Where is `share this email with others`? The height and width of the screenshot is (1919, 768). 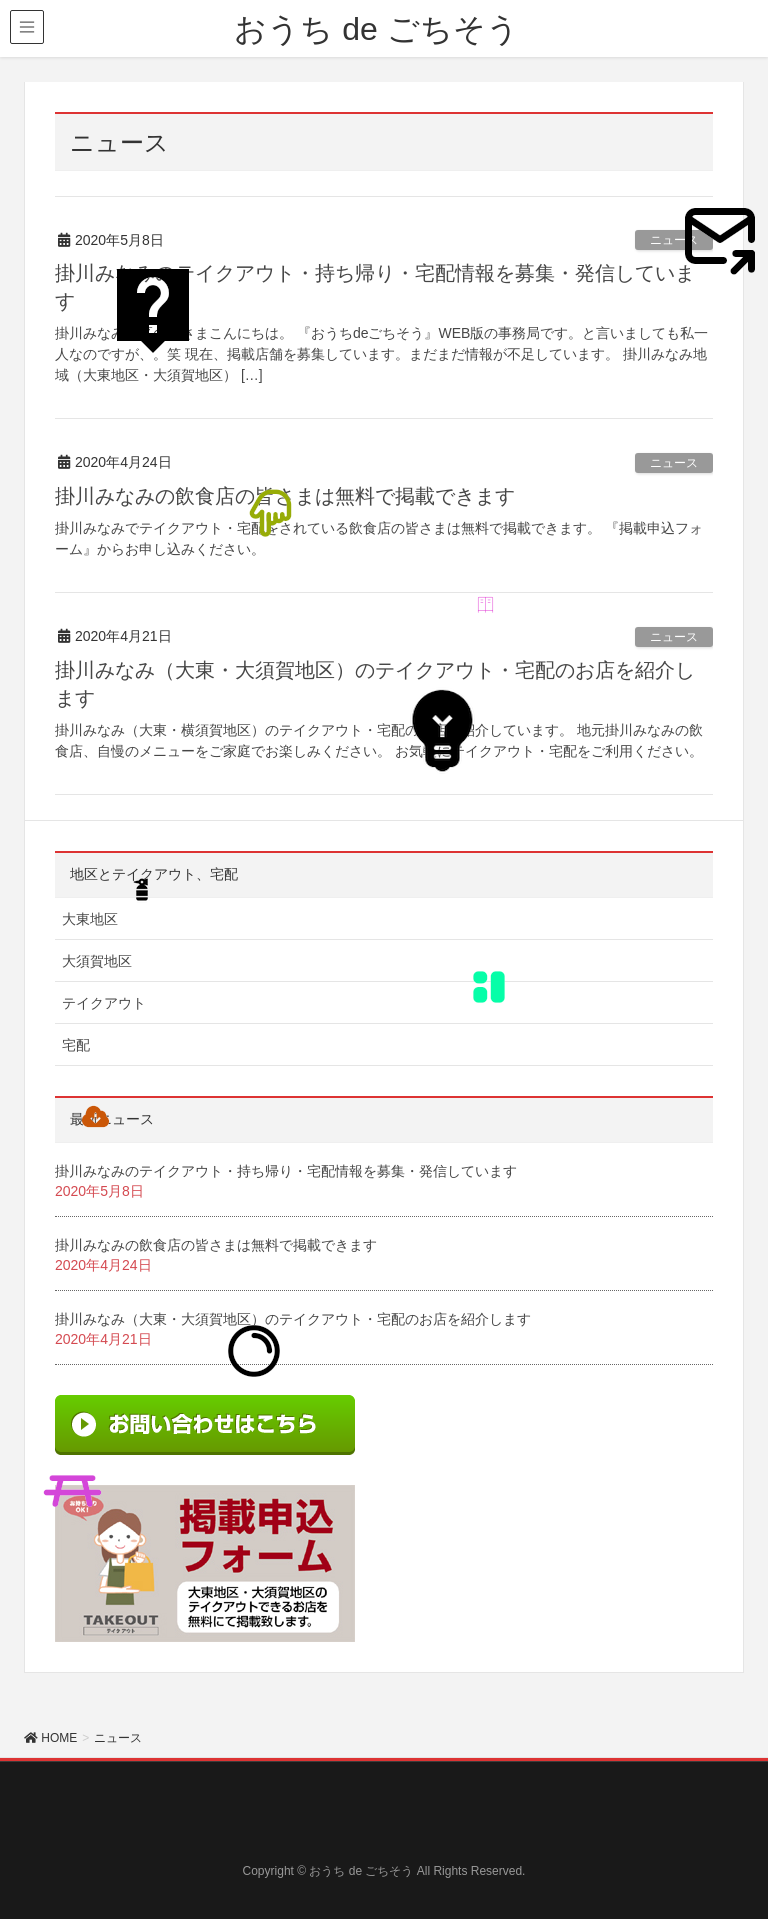 share this email with others is located at coordinates (720, 236).